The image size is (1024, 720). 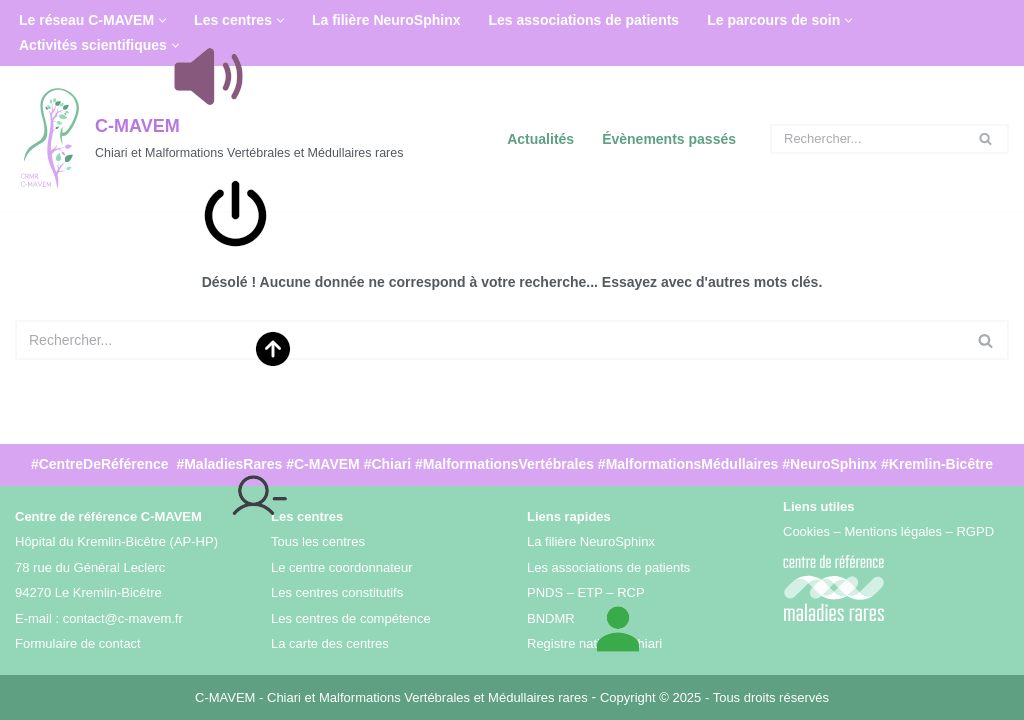 What do you see at coordinates (208, 76) in the screenshot?
I see `adjust audio volume` at bounding box center [208, 76].